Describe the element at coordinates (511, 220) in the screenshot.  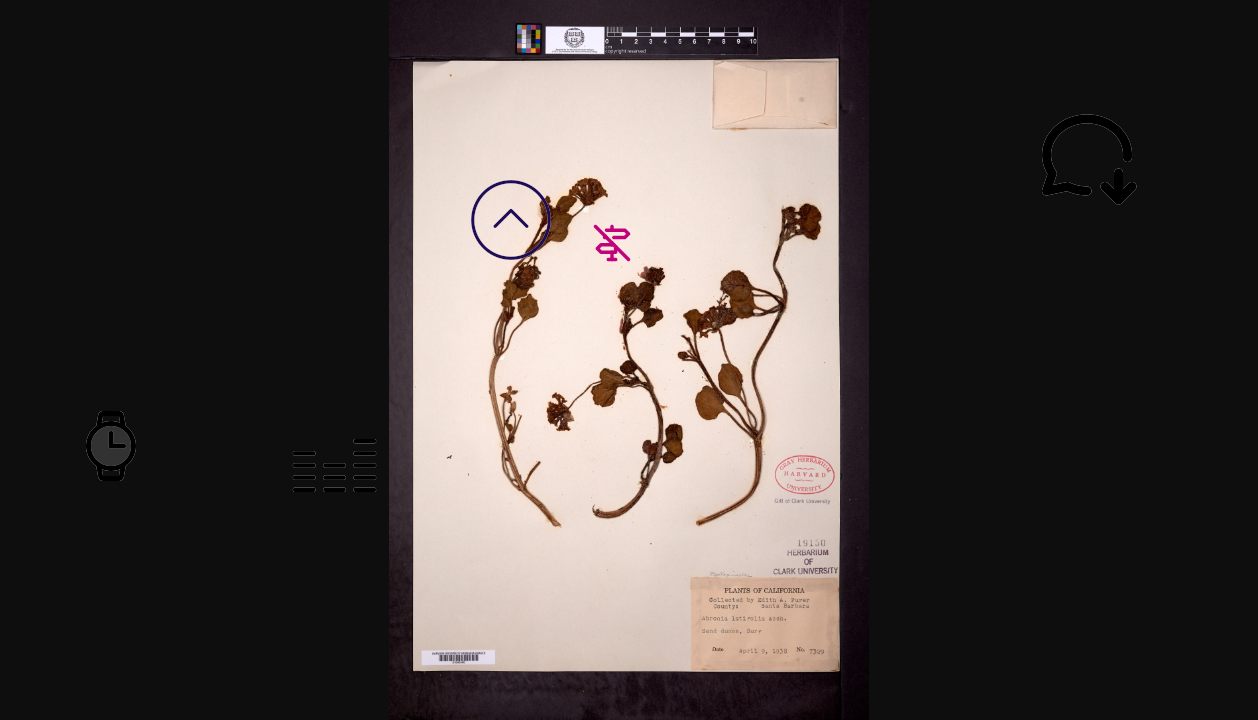
I see `scroll up or return to top` at that location.